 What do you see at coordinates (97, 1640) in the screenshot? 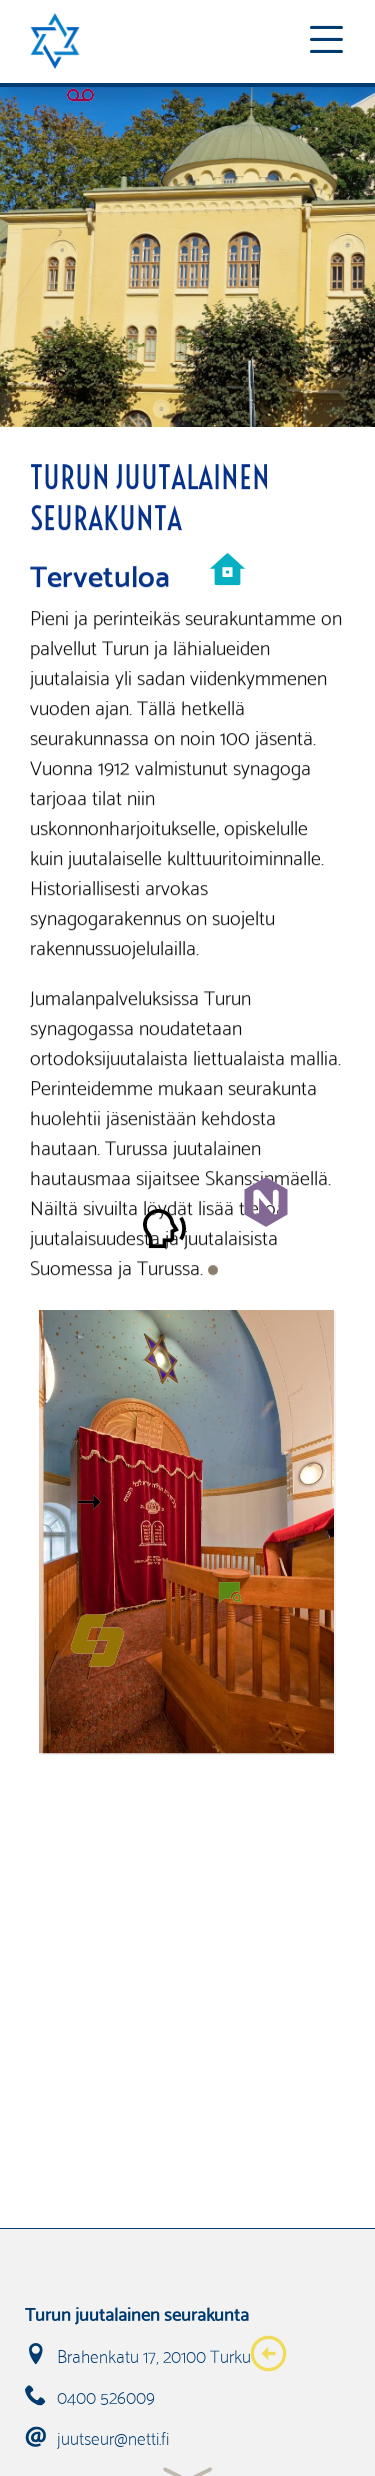
I see `sauce labs logo - a cloud-based testing platform` at bounding box center [97, 1640].